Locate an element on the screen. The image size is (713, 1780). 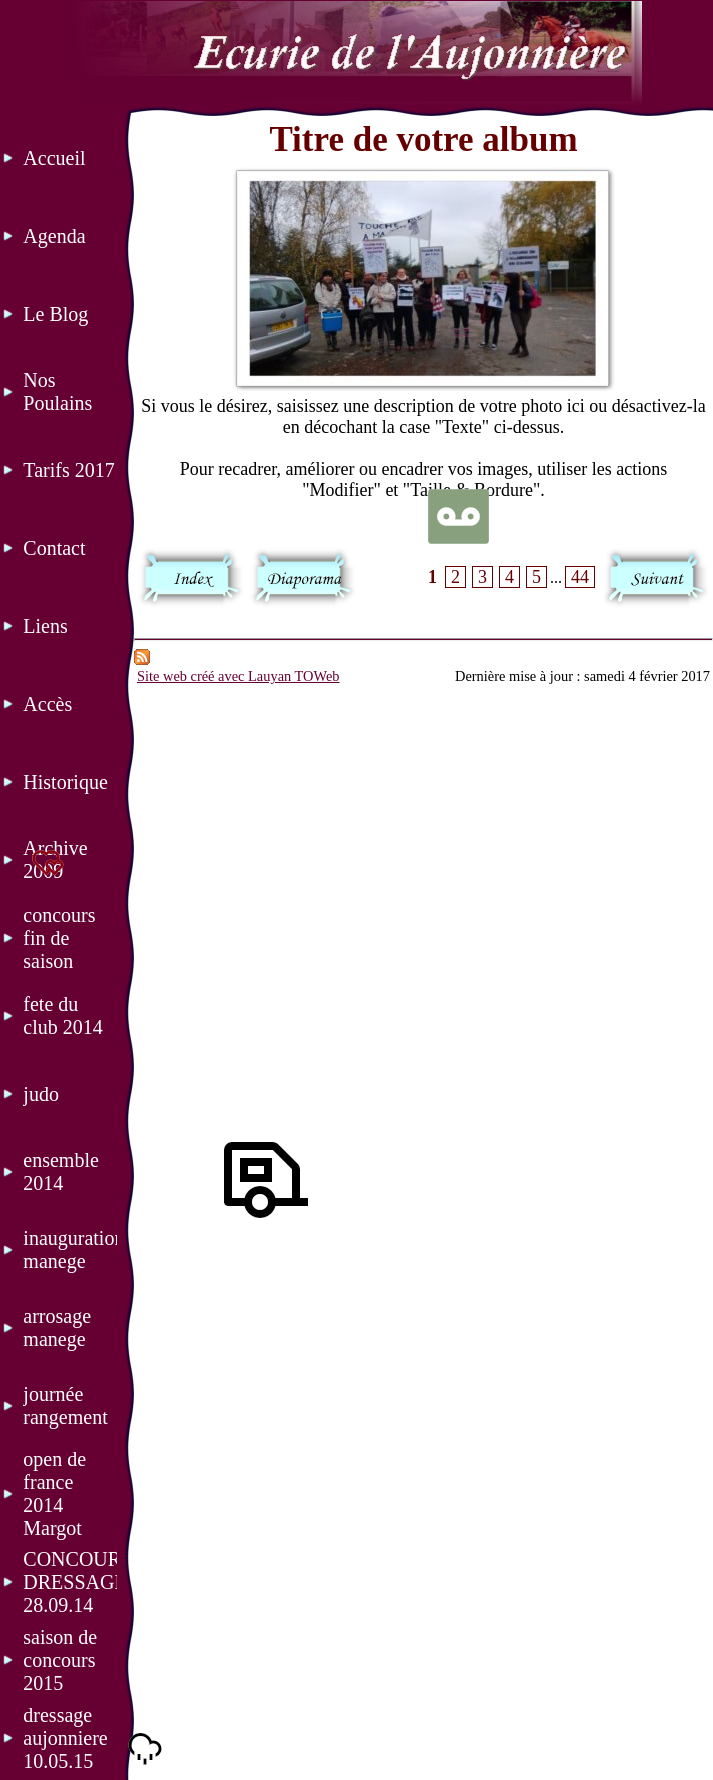
indicates rainy or showery weather conditions is located at coordinates (145, 1748).